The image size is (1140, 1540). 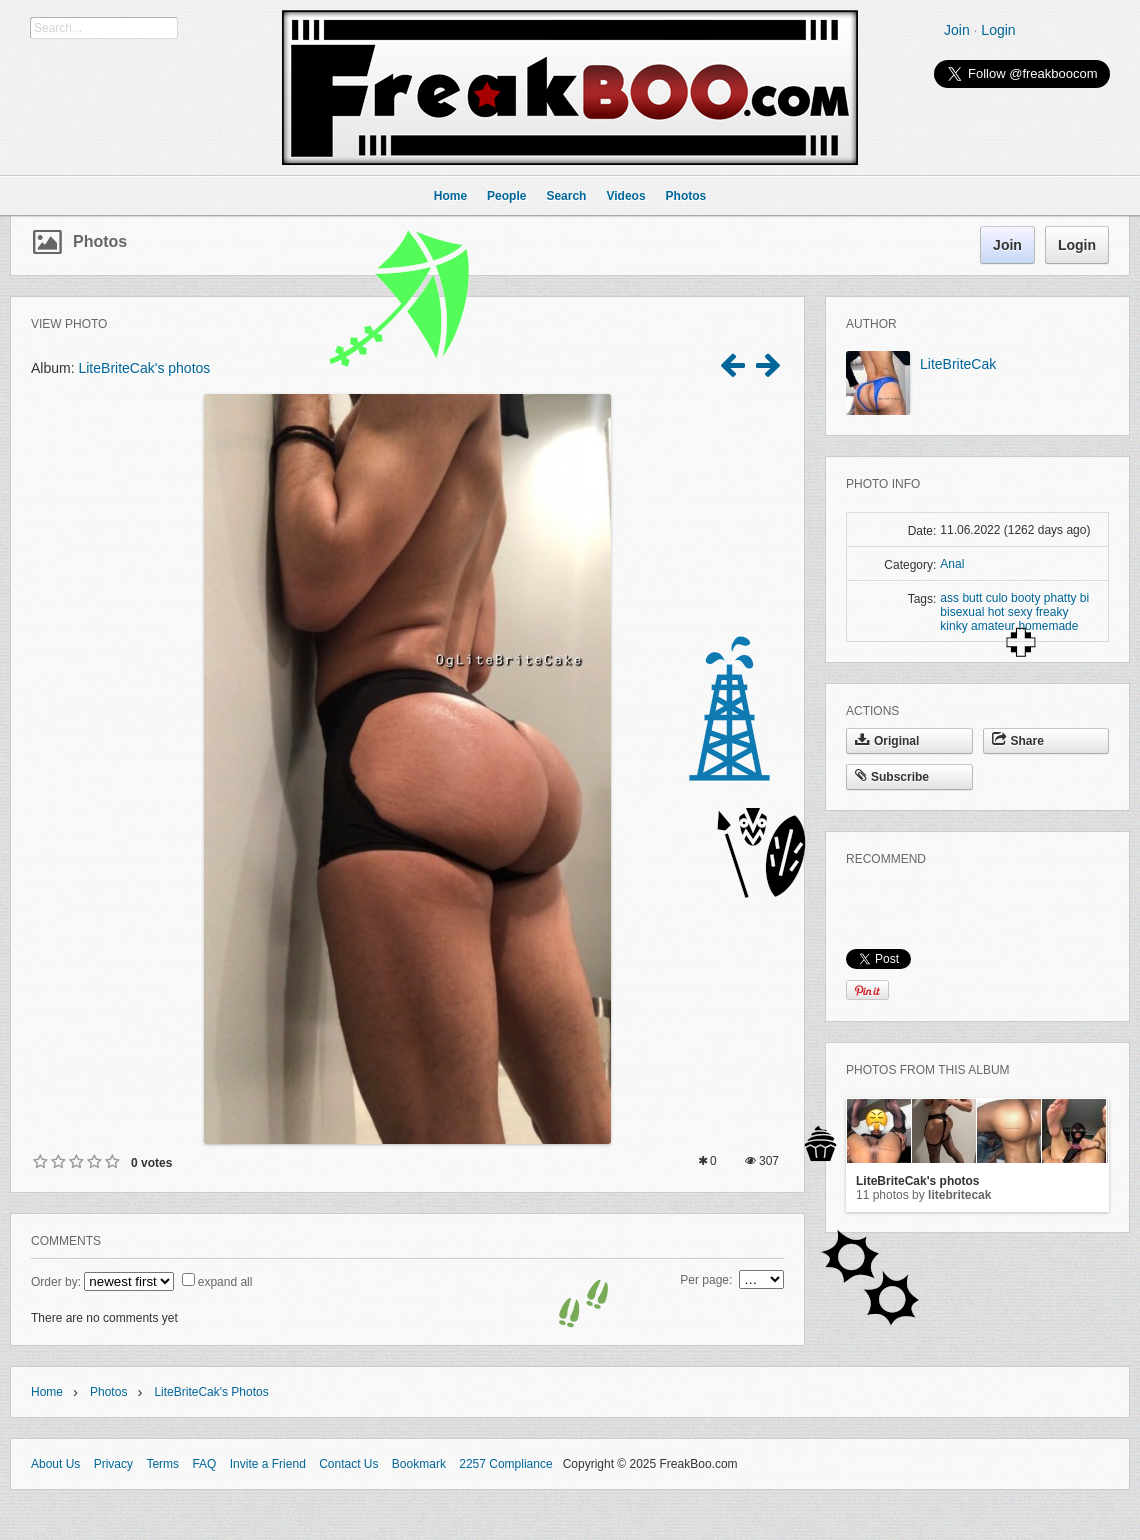 I want to click on access health or medical features, so click(x=1021, y=642).